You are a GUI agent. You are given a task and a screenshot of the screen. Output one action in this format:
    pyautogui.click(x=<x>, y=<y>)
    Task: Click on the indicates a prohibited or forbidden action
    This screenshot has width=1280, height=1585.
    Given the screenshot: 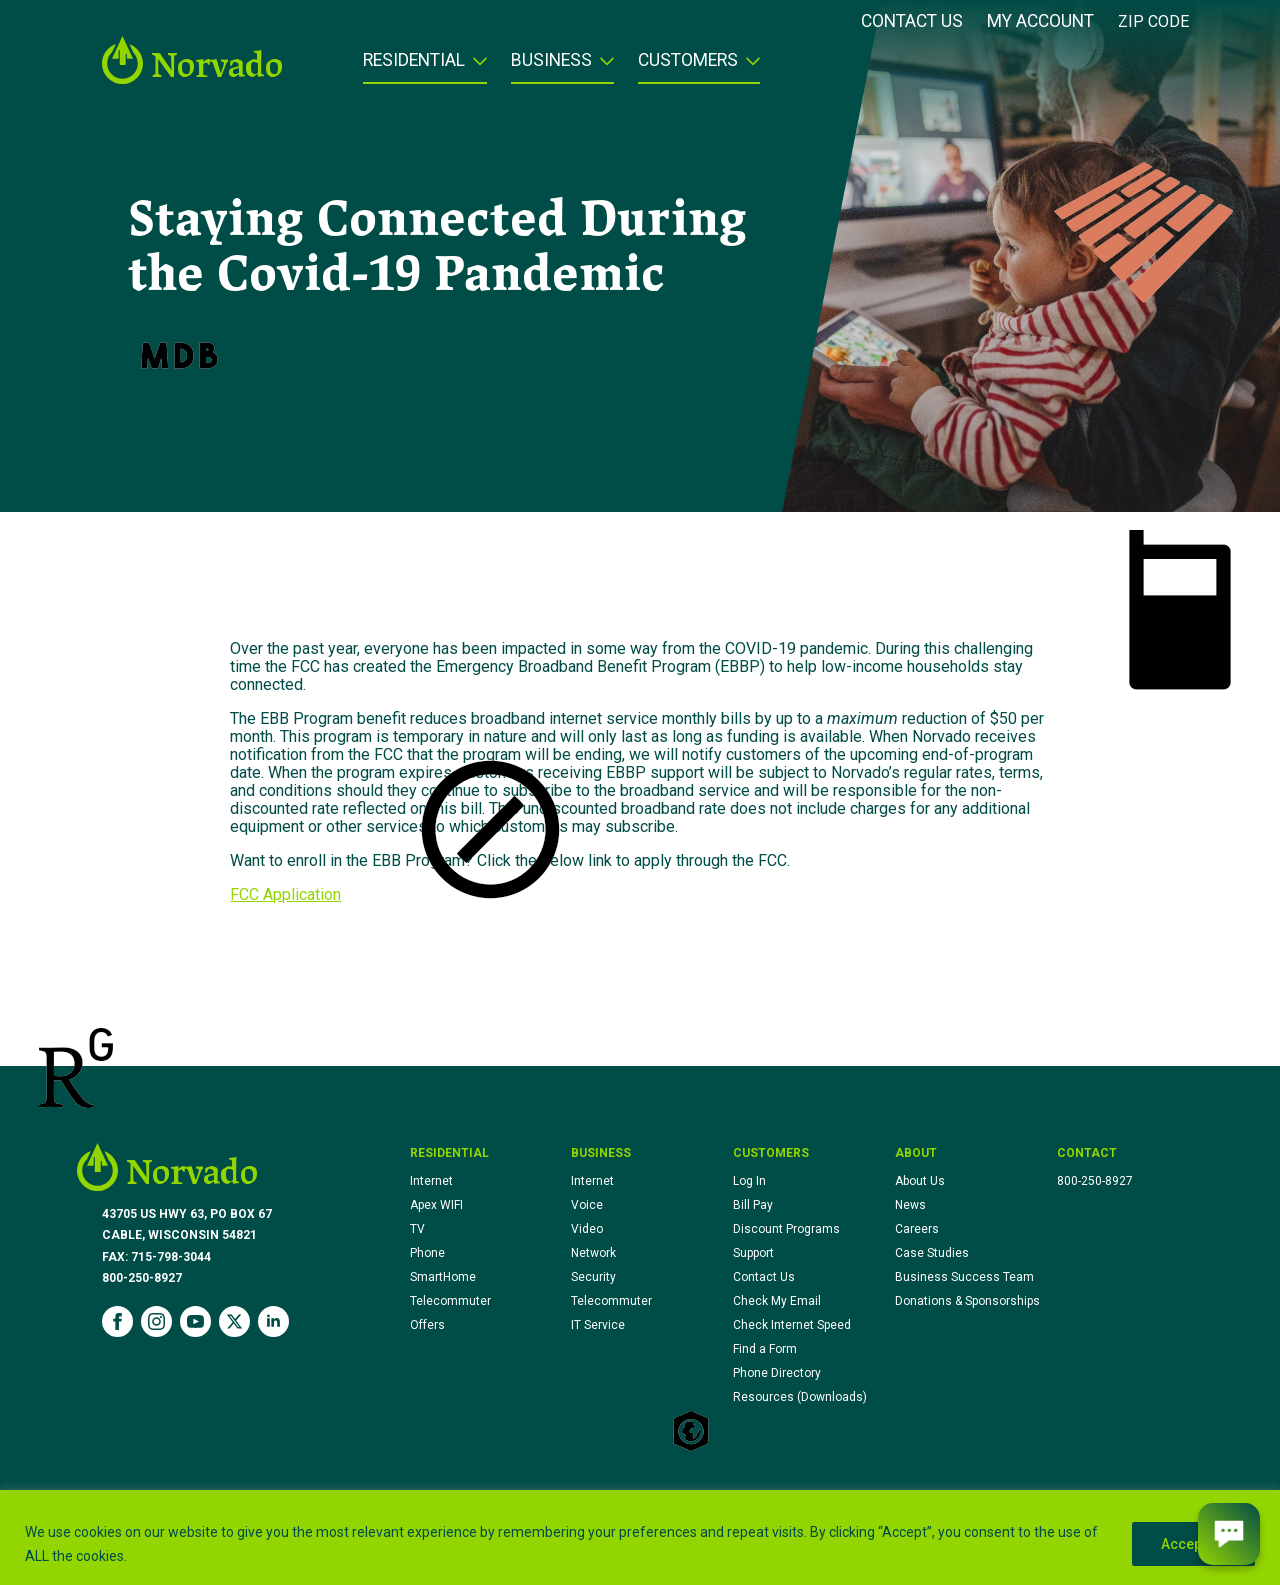 What is the action you would take?
    pyautogui.click(x=490, y=829)
    